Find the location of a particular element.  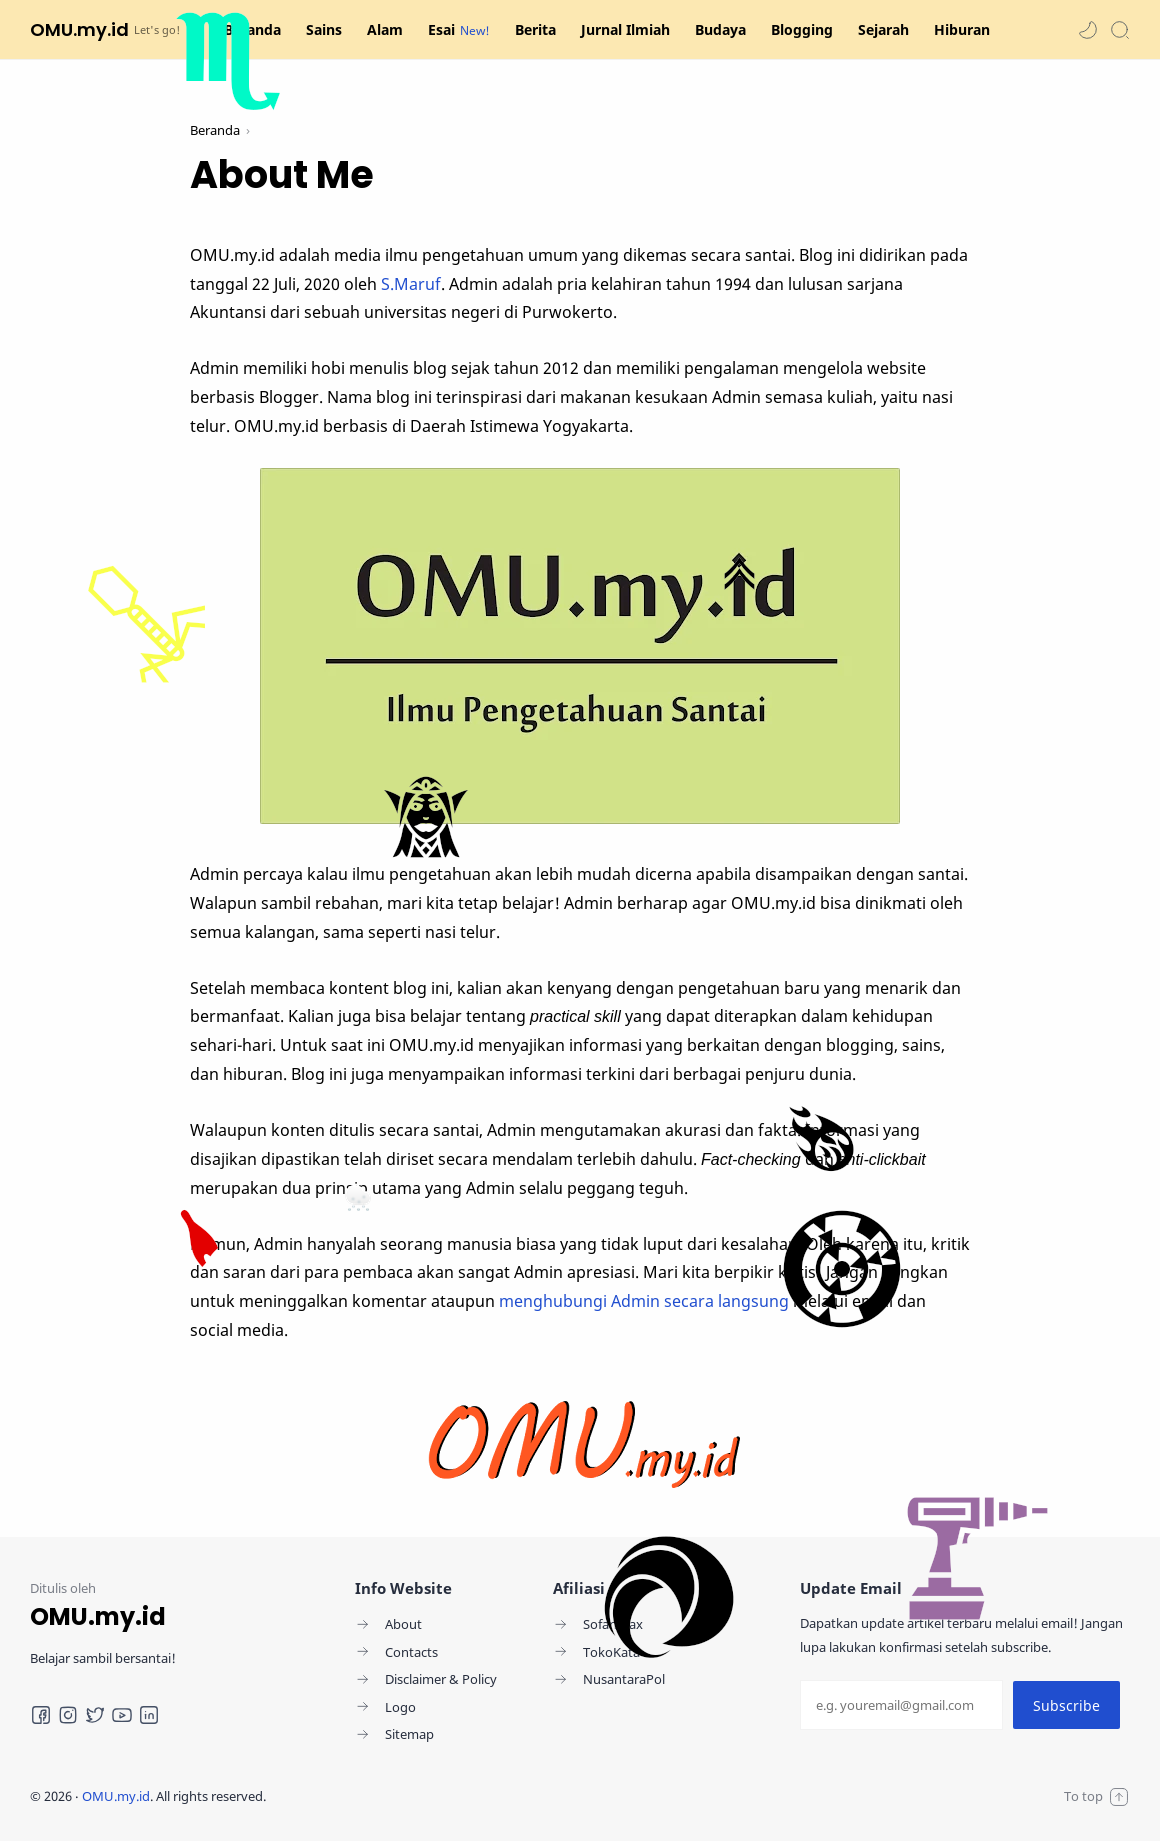

indicates snowy weather conditions is located at coordinates (358, 1198).